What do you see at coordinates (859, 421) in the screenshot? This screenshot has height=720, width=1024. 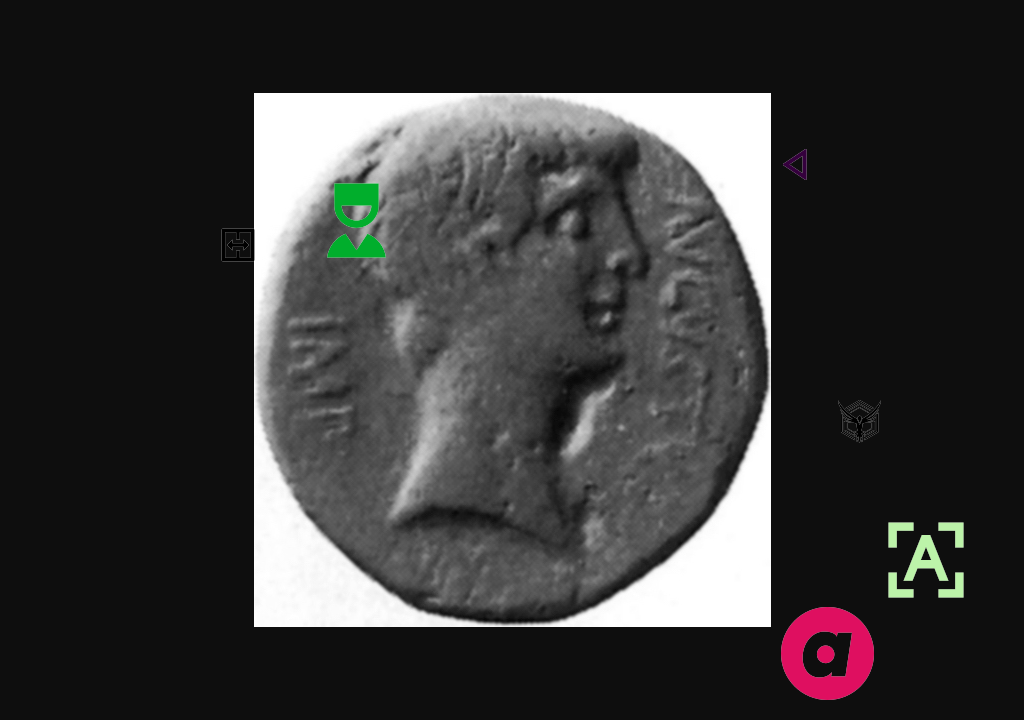 I see `stackhawk application security testing platform logo` at bounding box center [859, 421].